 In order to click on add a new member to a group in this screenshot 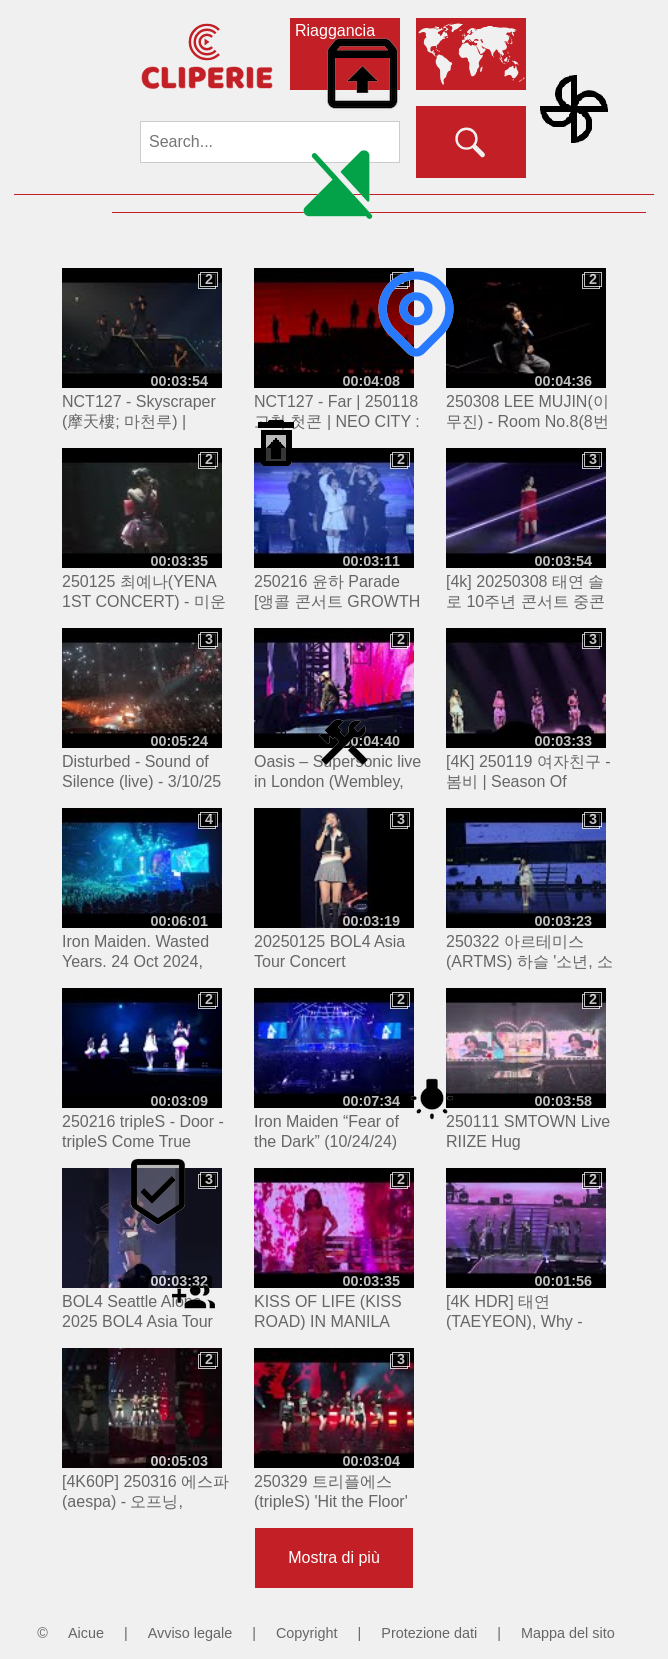, I will do `click(193, 1297)`.